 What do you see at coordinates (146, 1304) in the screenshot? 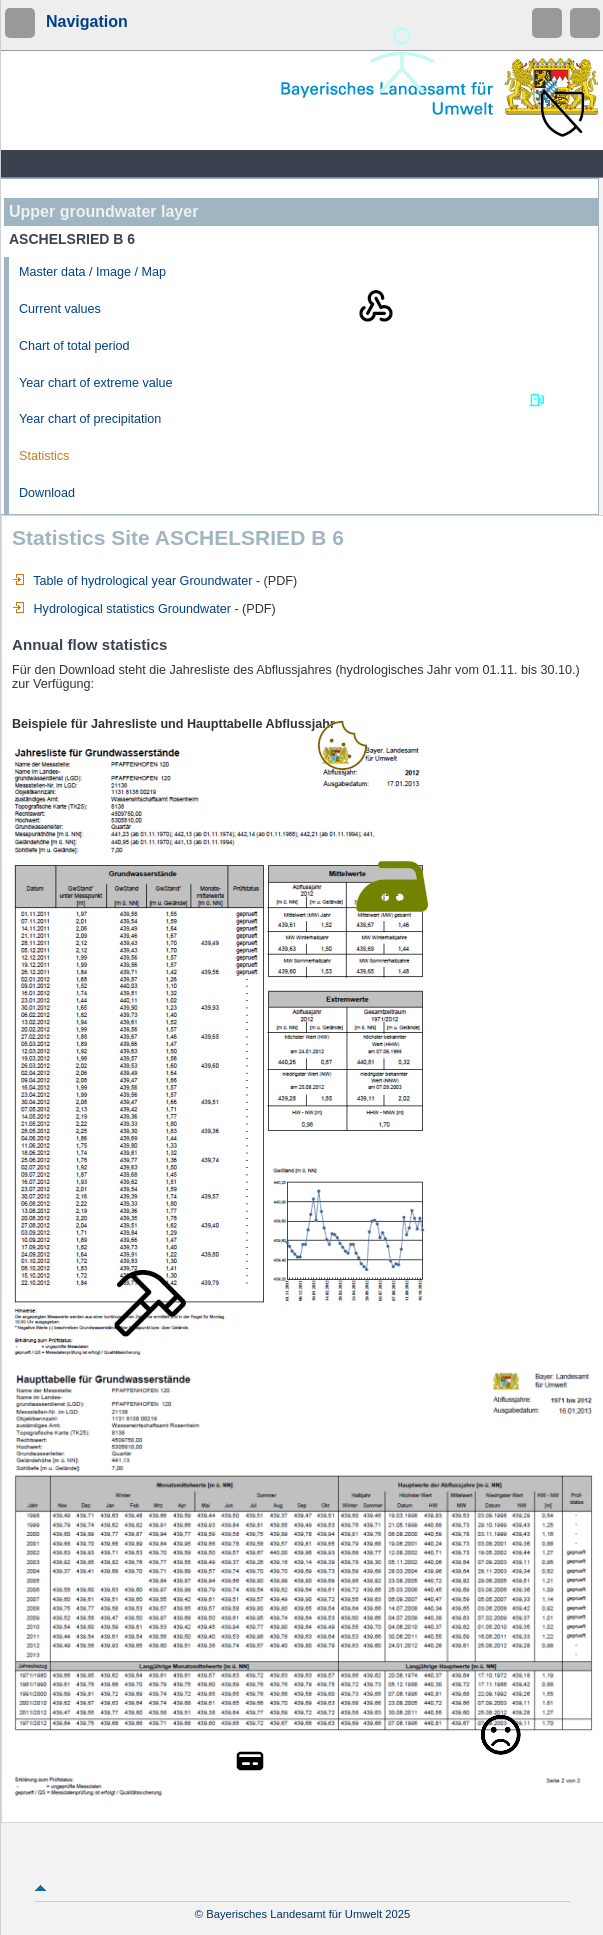
I see `access tools or settings` at bounding box center [146, 1304].